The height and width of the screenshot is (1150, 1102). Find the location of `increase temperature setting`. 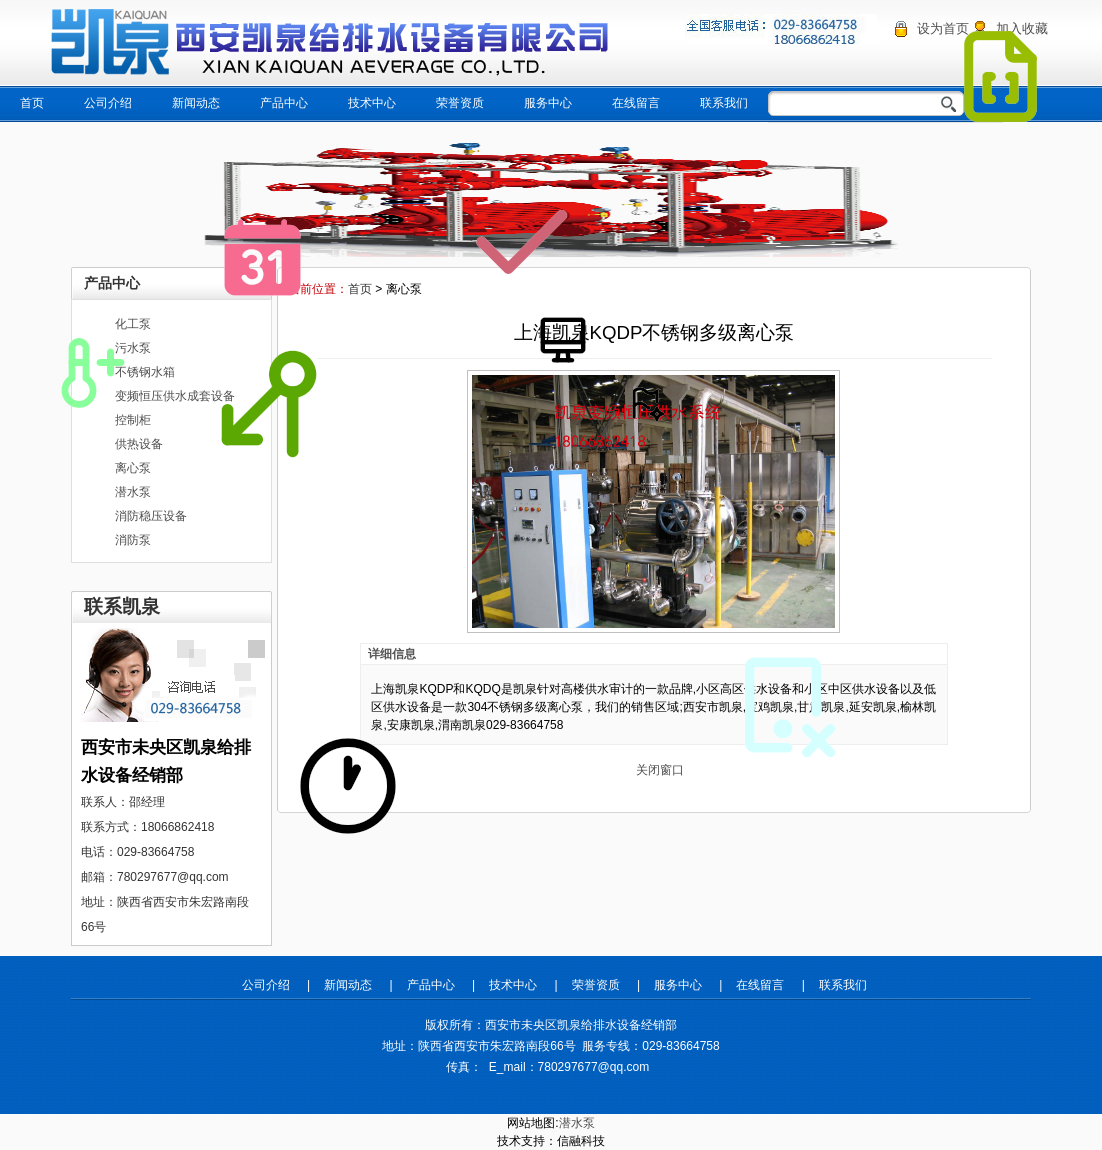

increase temperature setting is located at coordinates (86, 373).